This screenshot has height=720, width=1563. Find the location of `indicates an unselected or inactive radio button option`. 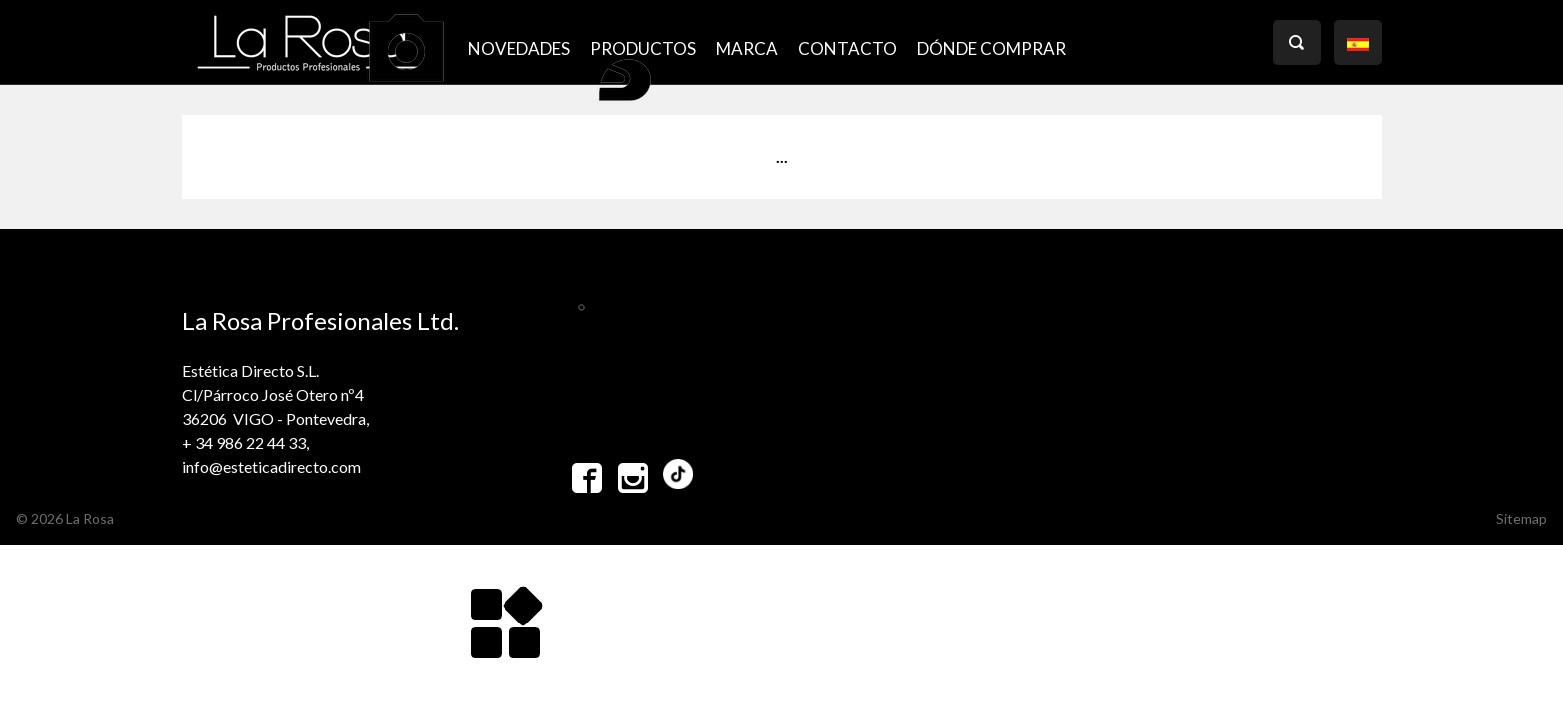

indicates an unselected or inactive radio button option is located at coordinates (581, 307).